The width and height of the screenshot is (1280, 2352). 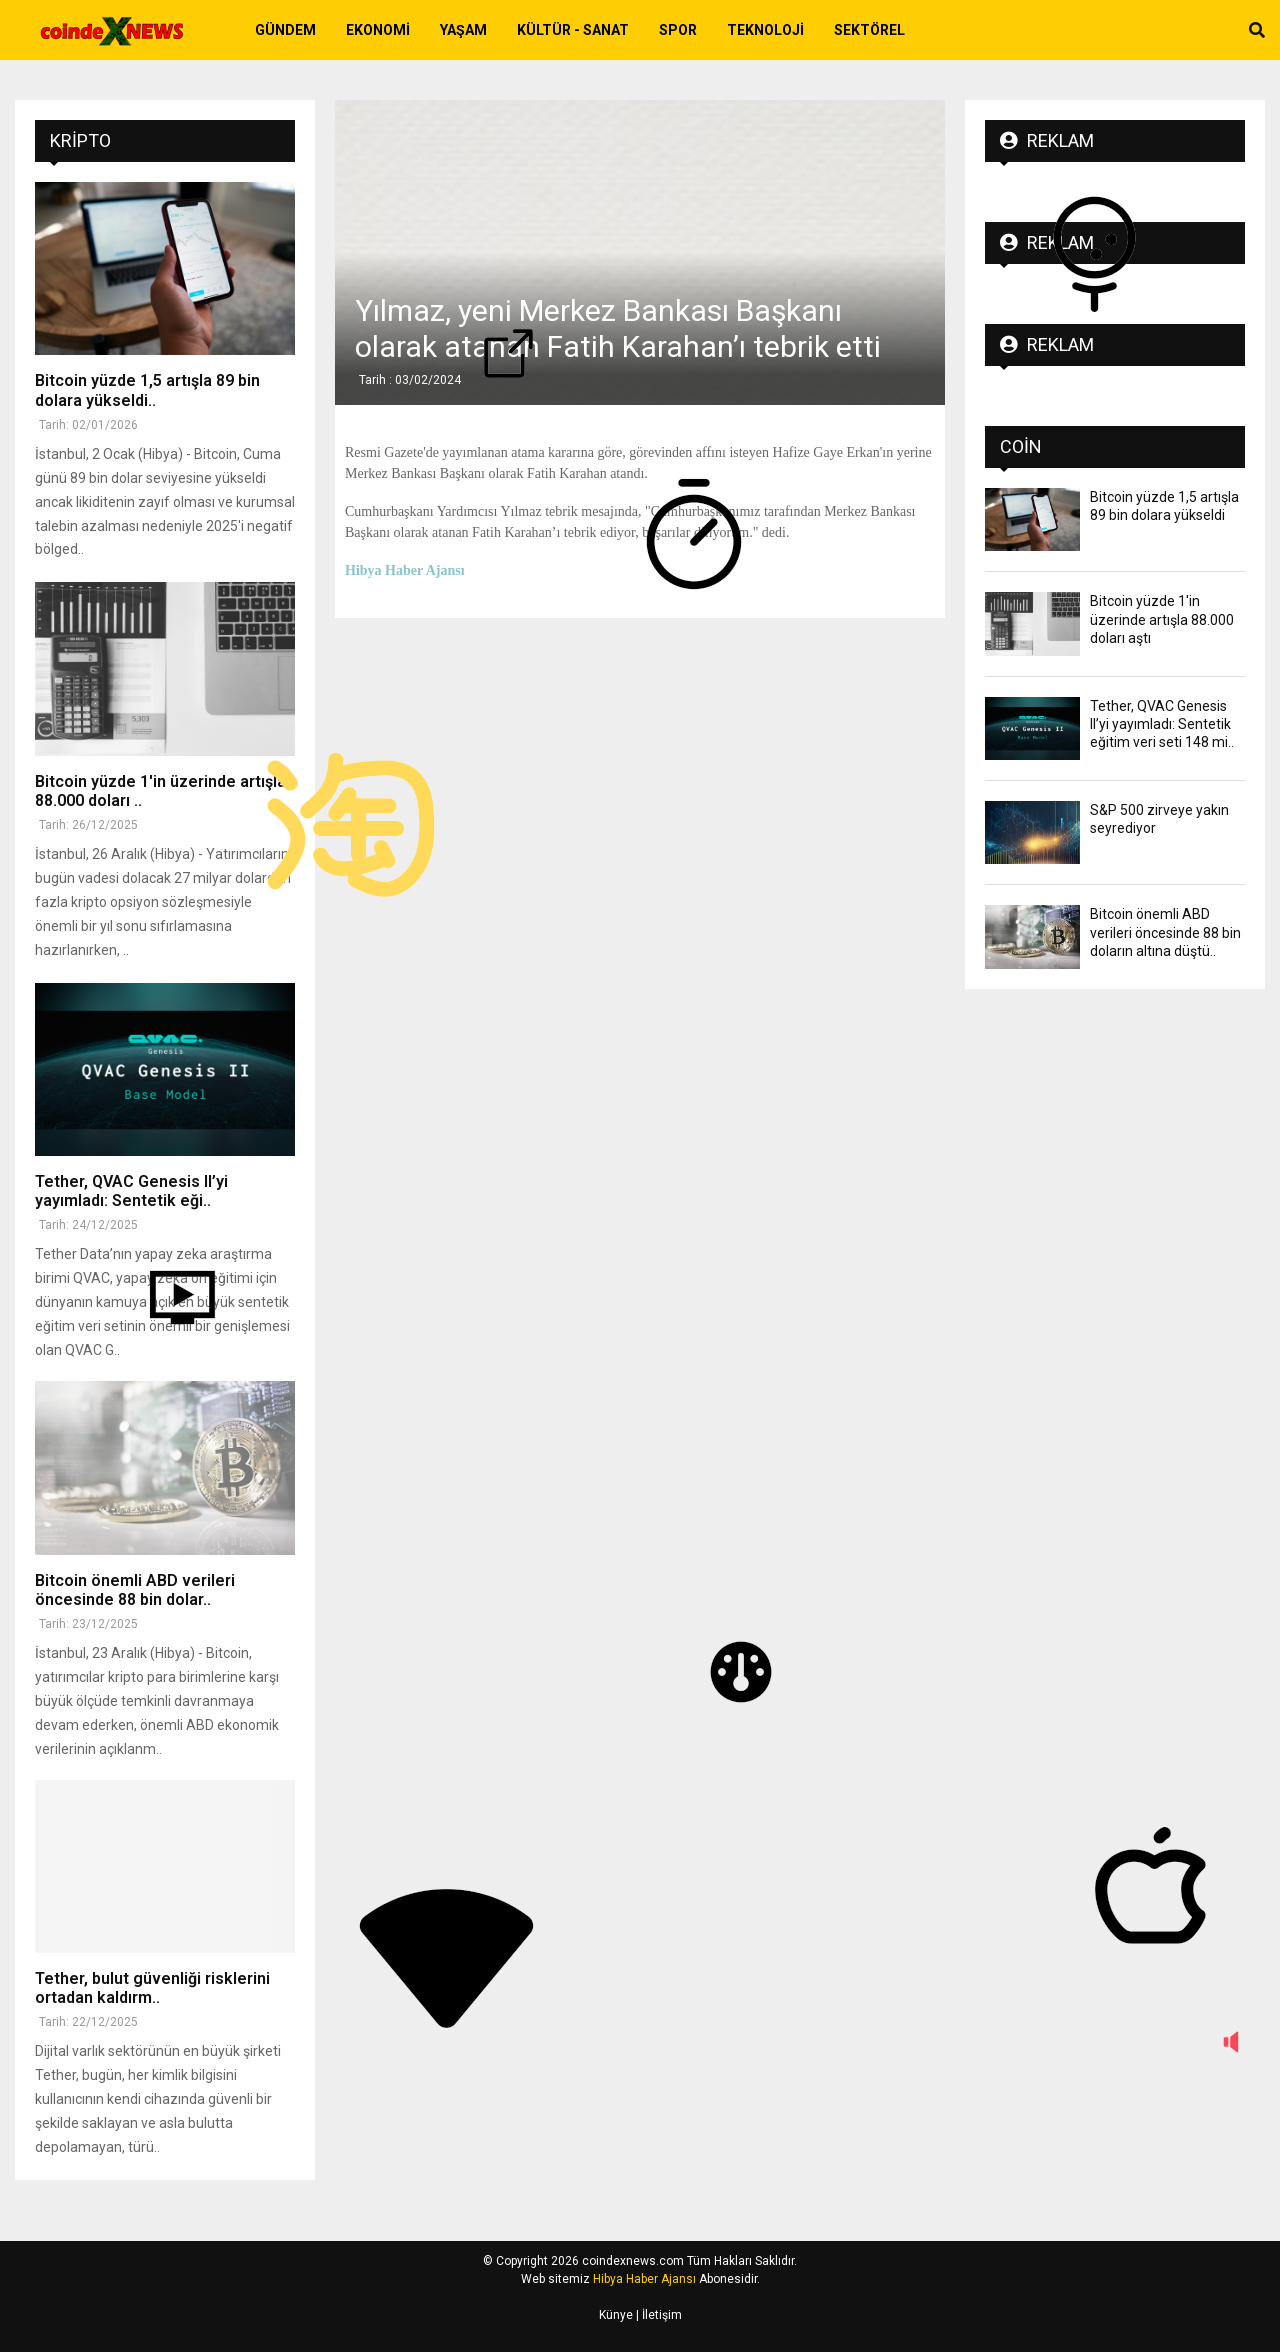 I want to click on apple company logo or branding, so click(x=1154, y=1892).